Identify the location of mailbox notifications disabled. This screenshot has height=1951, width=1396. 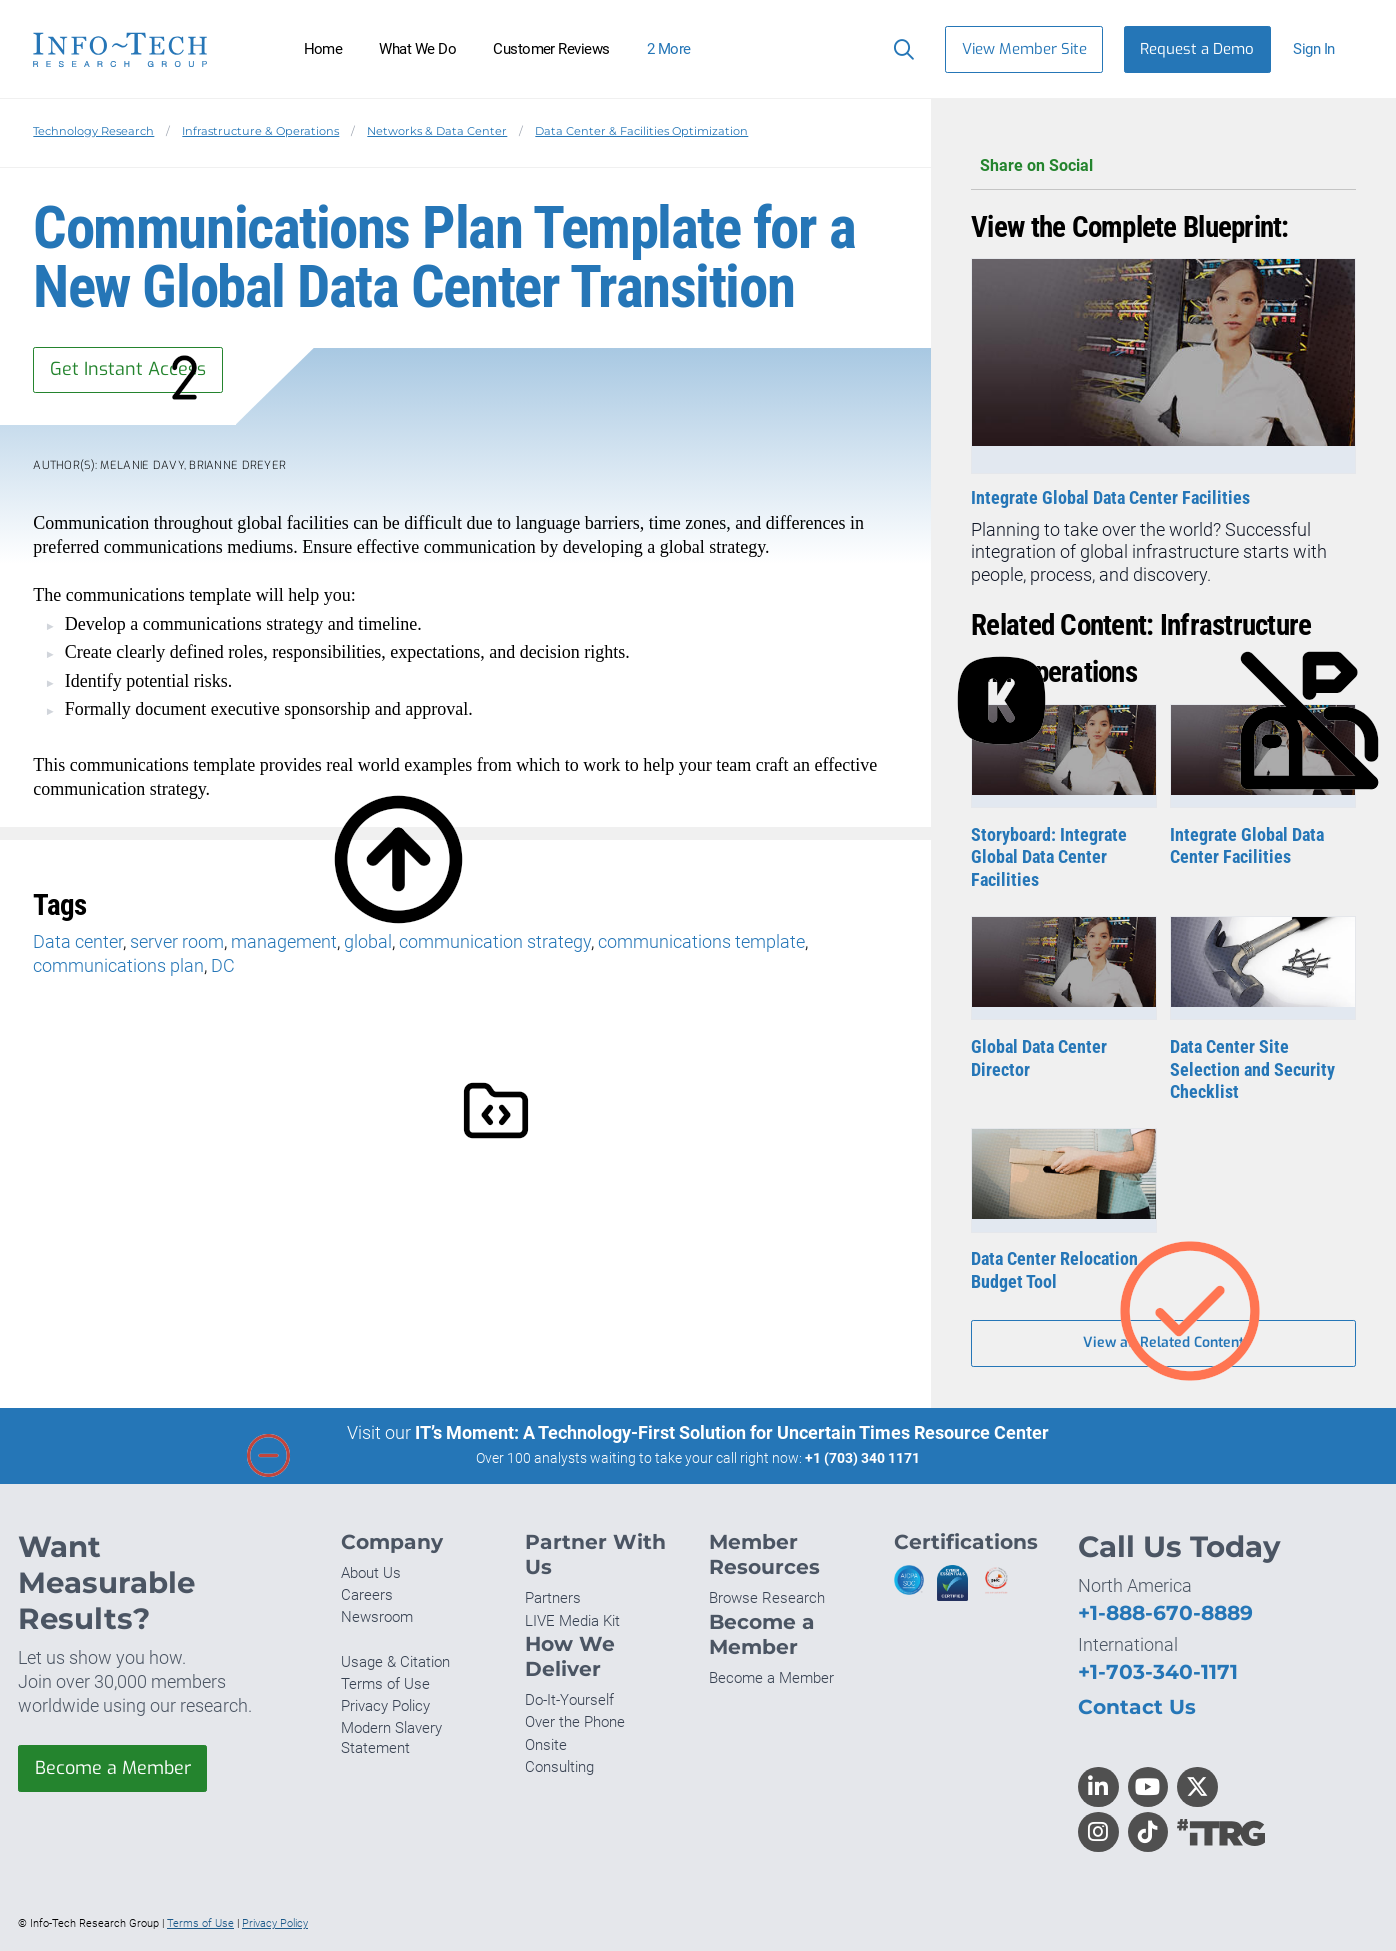
(1309, 720).